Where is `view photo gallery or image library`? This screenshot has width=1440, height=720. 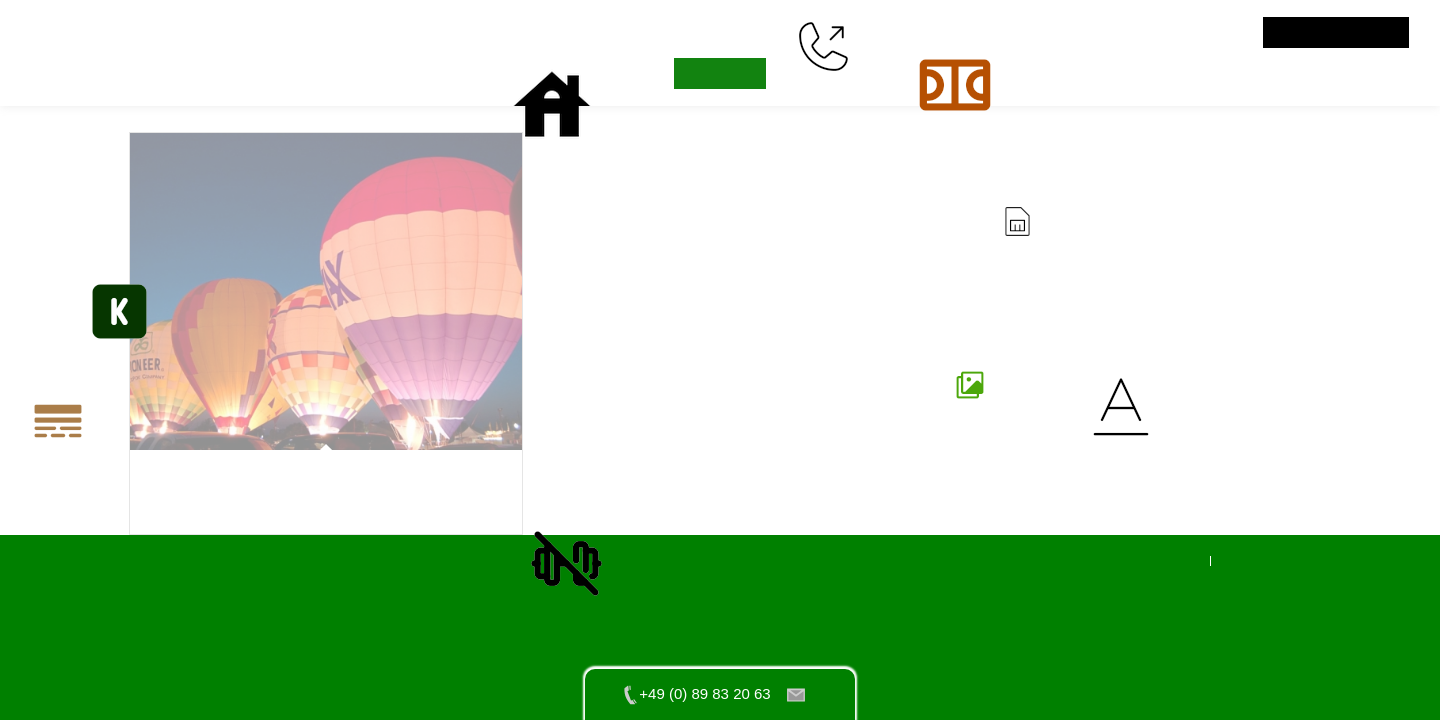
view photo gallery or image library is located at coordinates (970, 385).